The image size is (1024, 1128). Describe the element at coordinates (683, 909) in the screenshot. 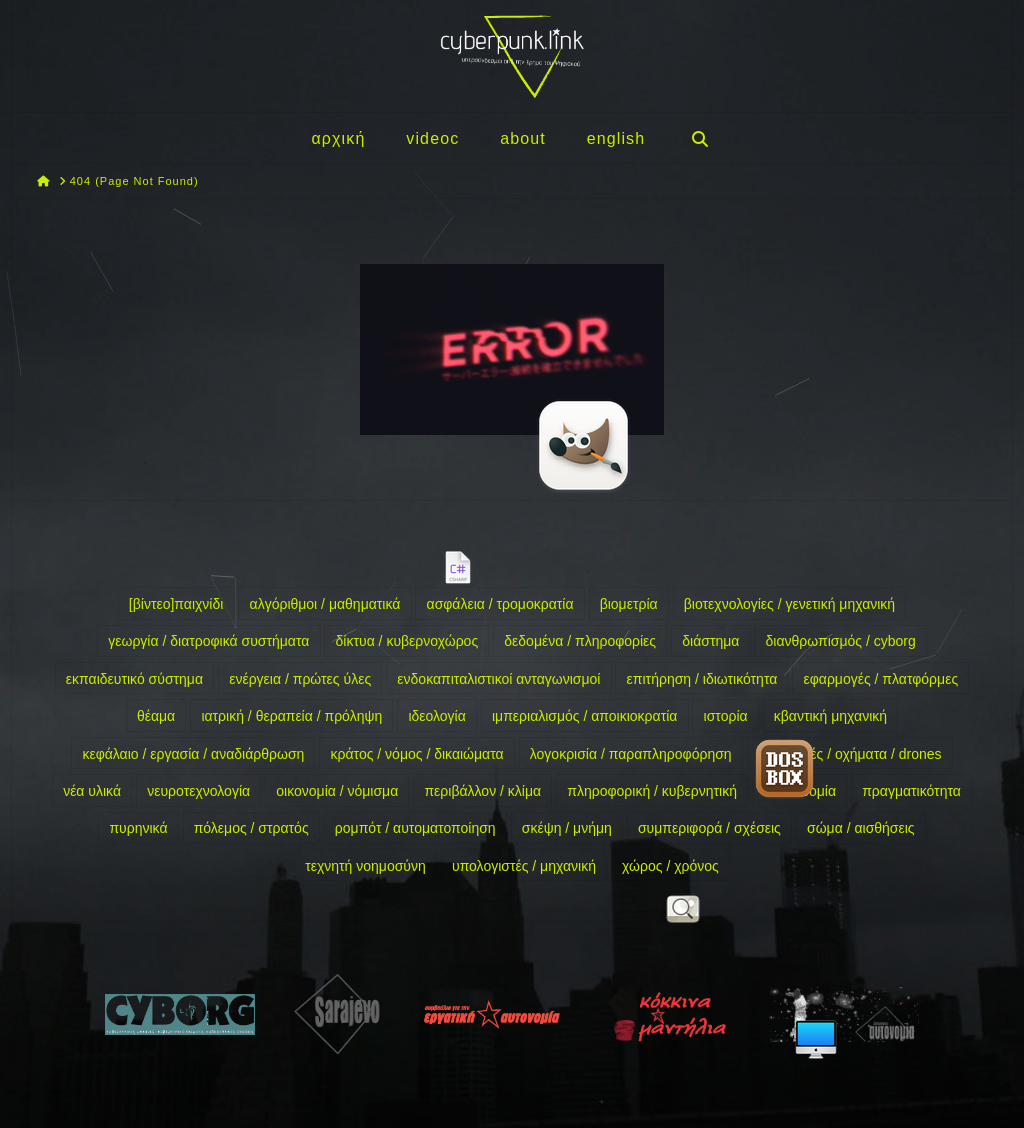

I see `open the photo viewer application` at that location.